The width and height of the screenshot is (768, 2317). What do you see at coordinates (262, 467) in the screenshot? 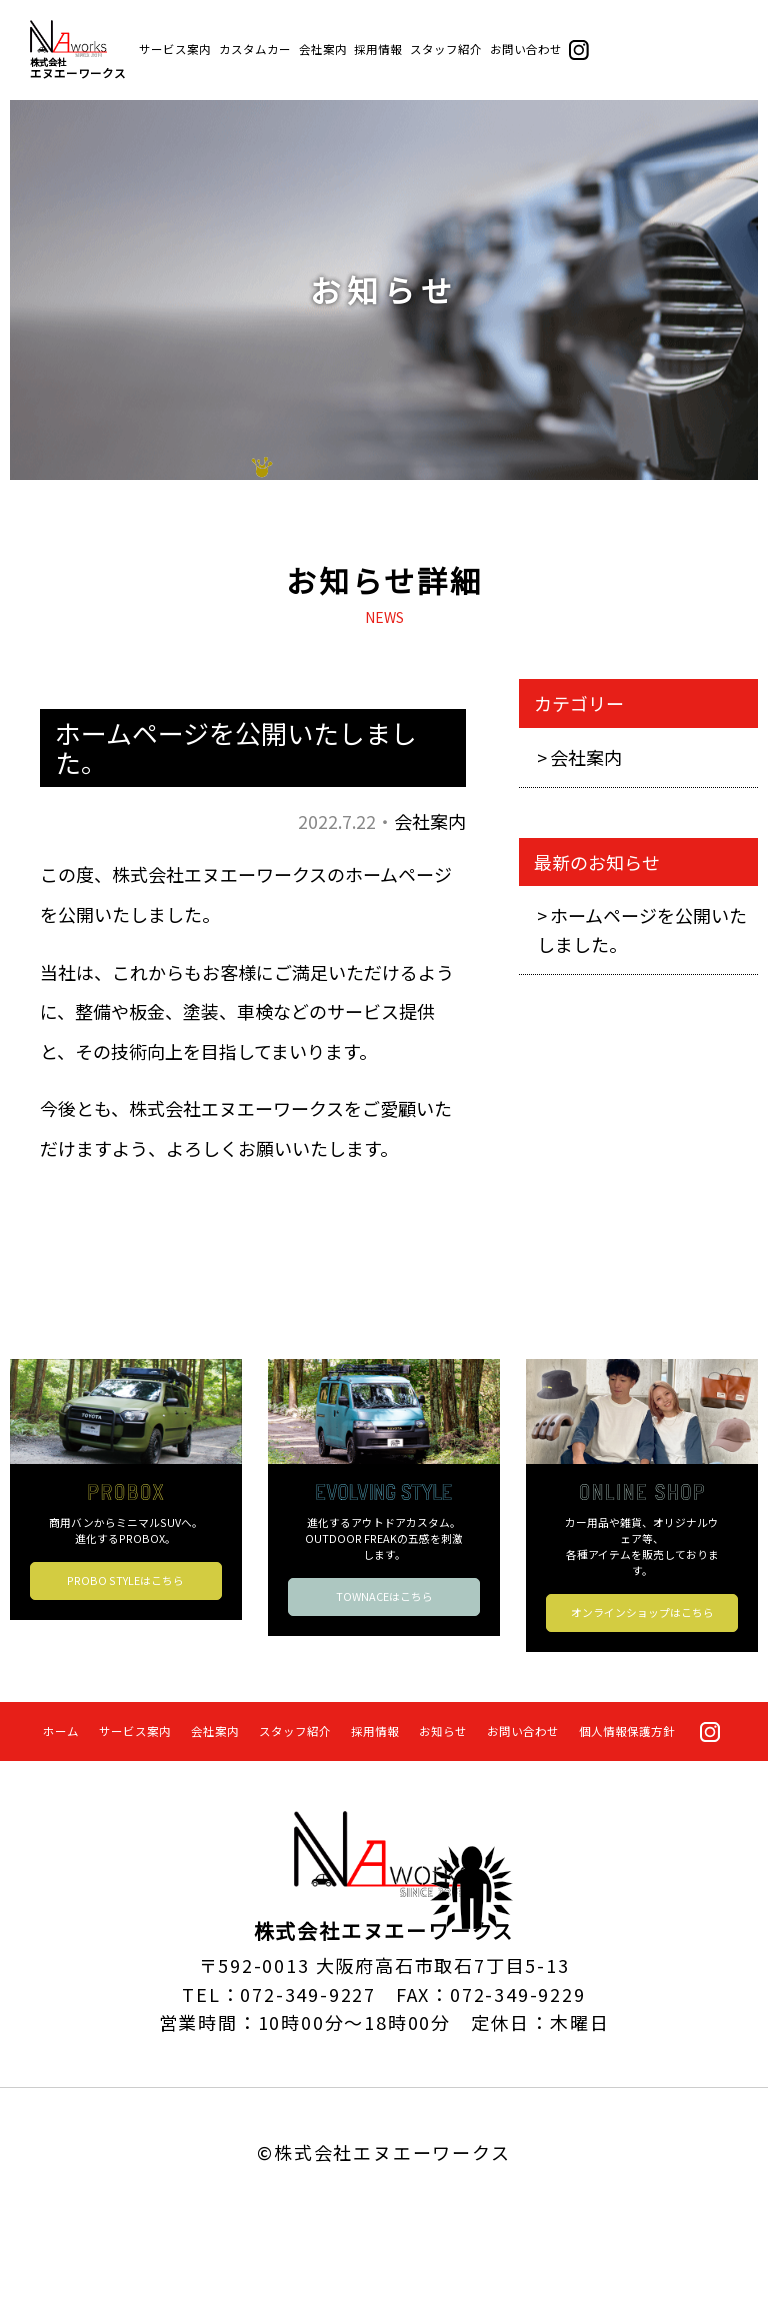
I see `indicates a splash or splatter effect` at bounding box center [262, 467].